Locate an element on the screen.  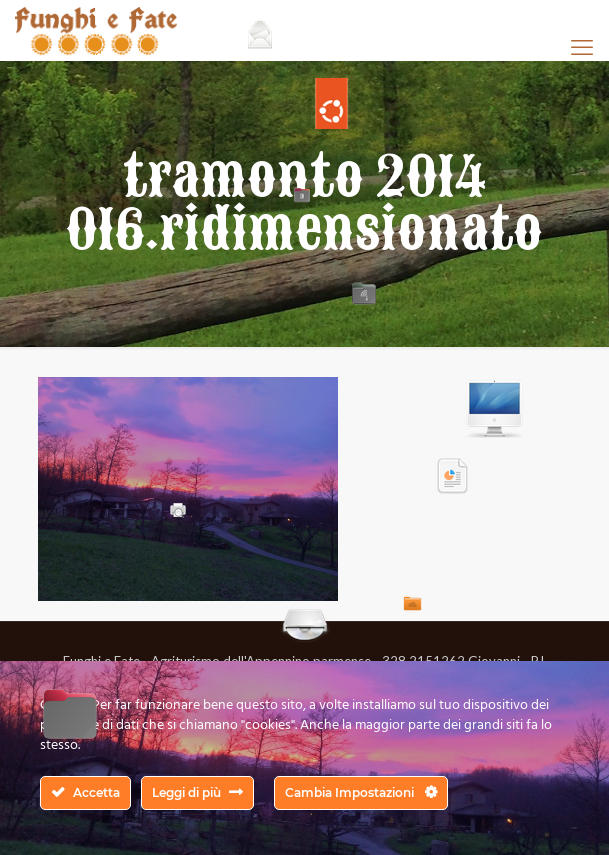
open folder to view contents is located at coordinates (70, 714).